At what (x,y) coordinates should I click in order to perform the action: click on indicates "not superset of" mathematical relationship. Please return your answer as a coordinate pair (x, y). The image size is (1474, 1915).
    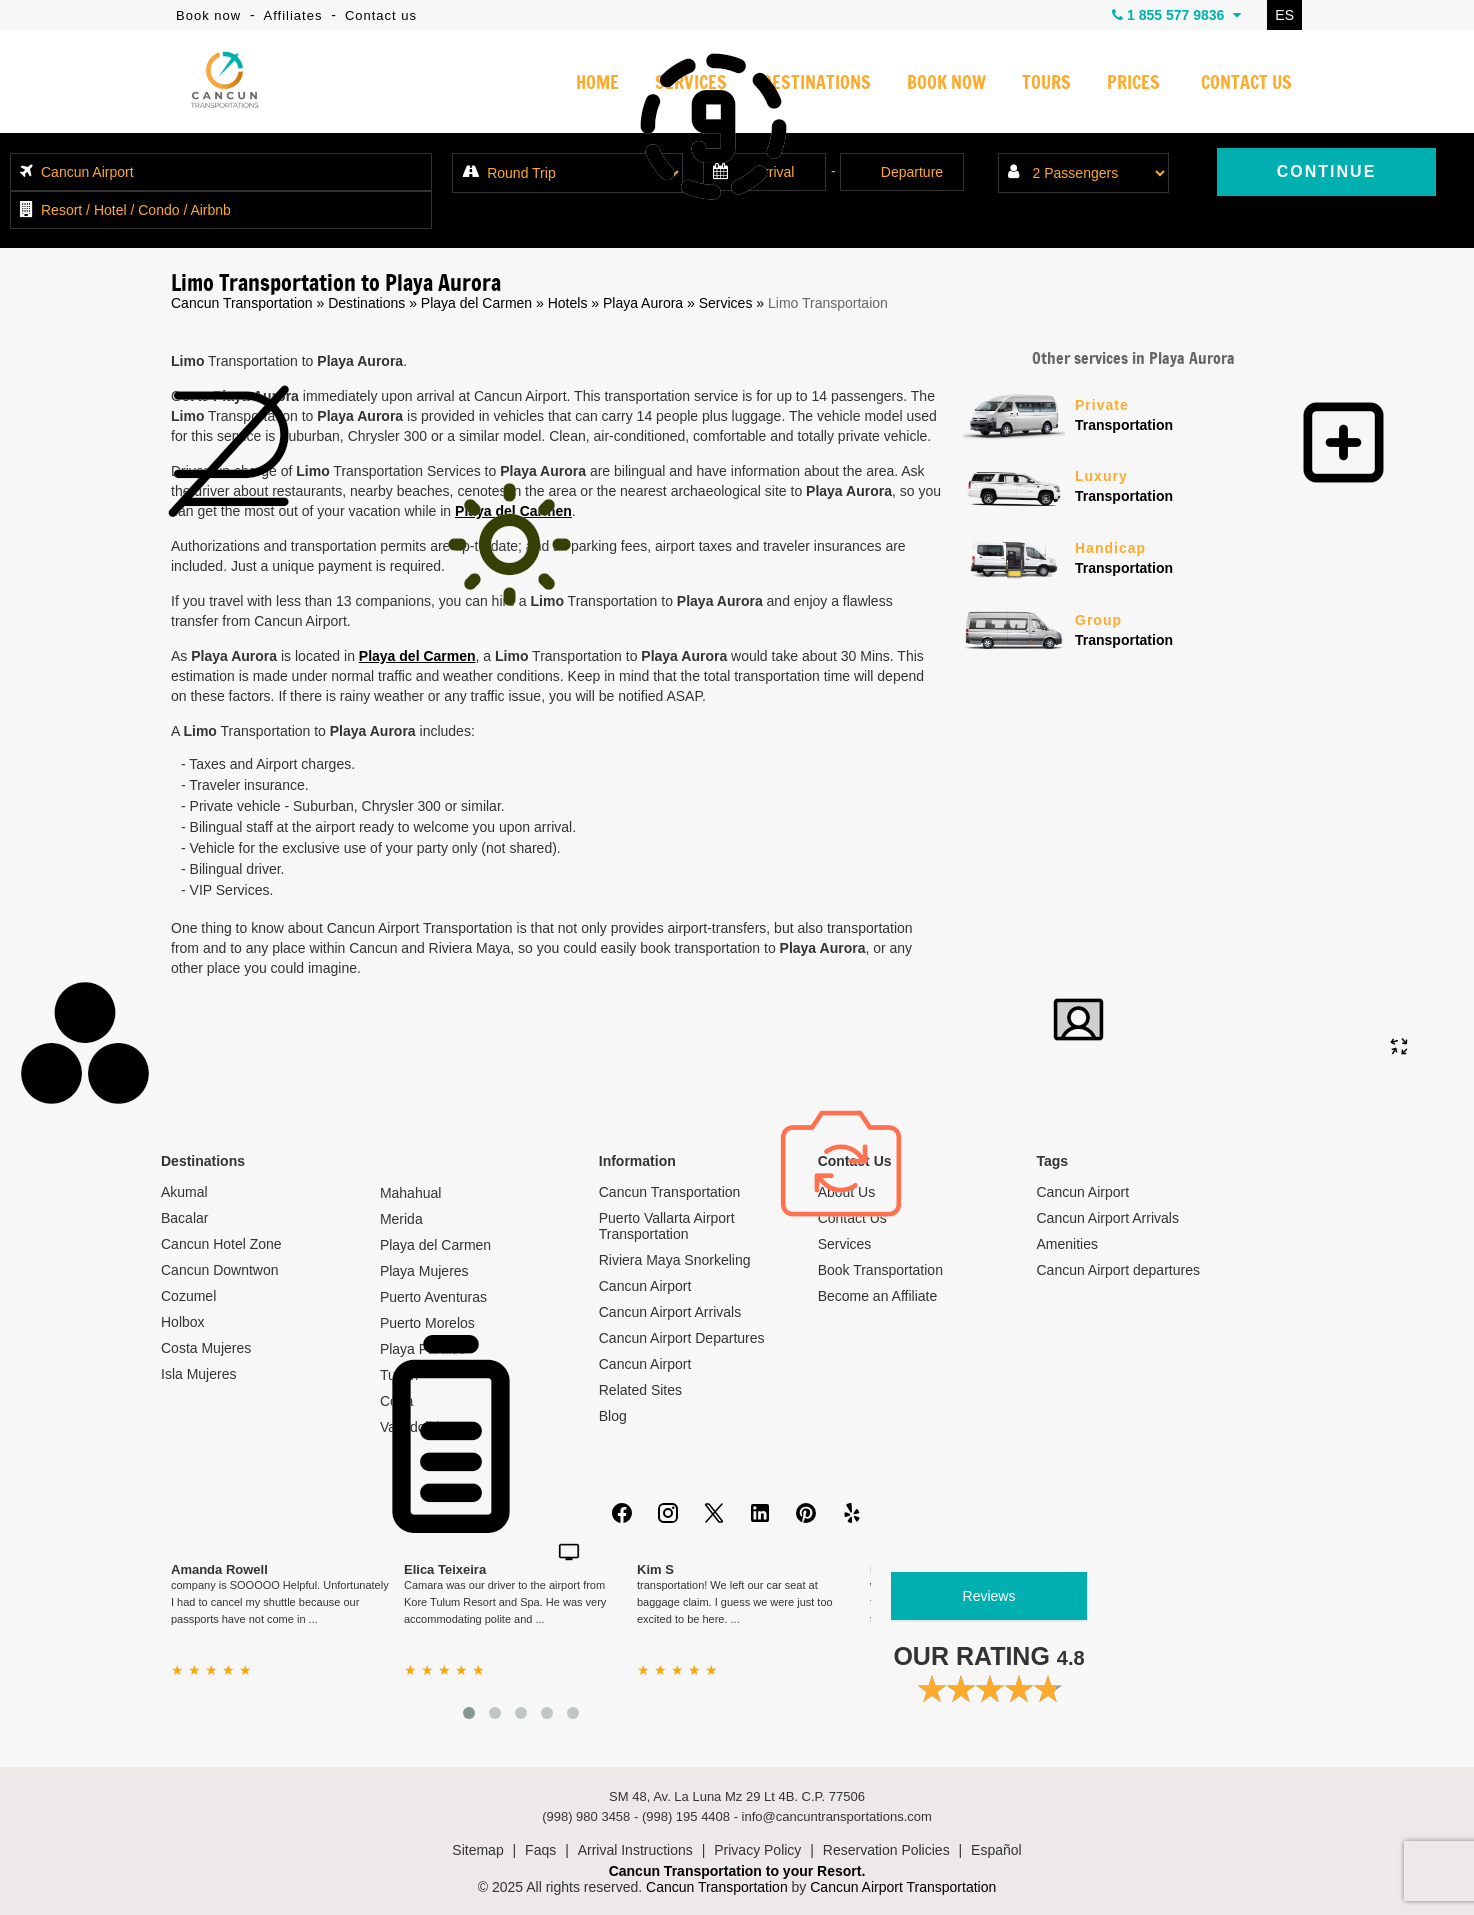
    Looking at the image, I should click on (228, 451).